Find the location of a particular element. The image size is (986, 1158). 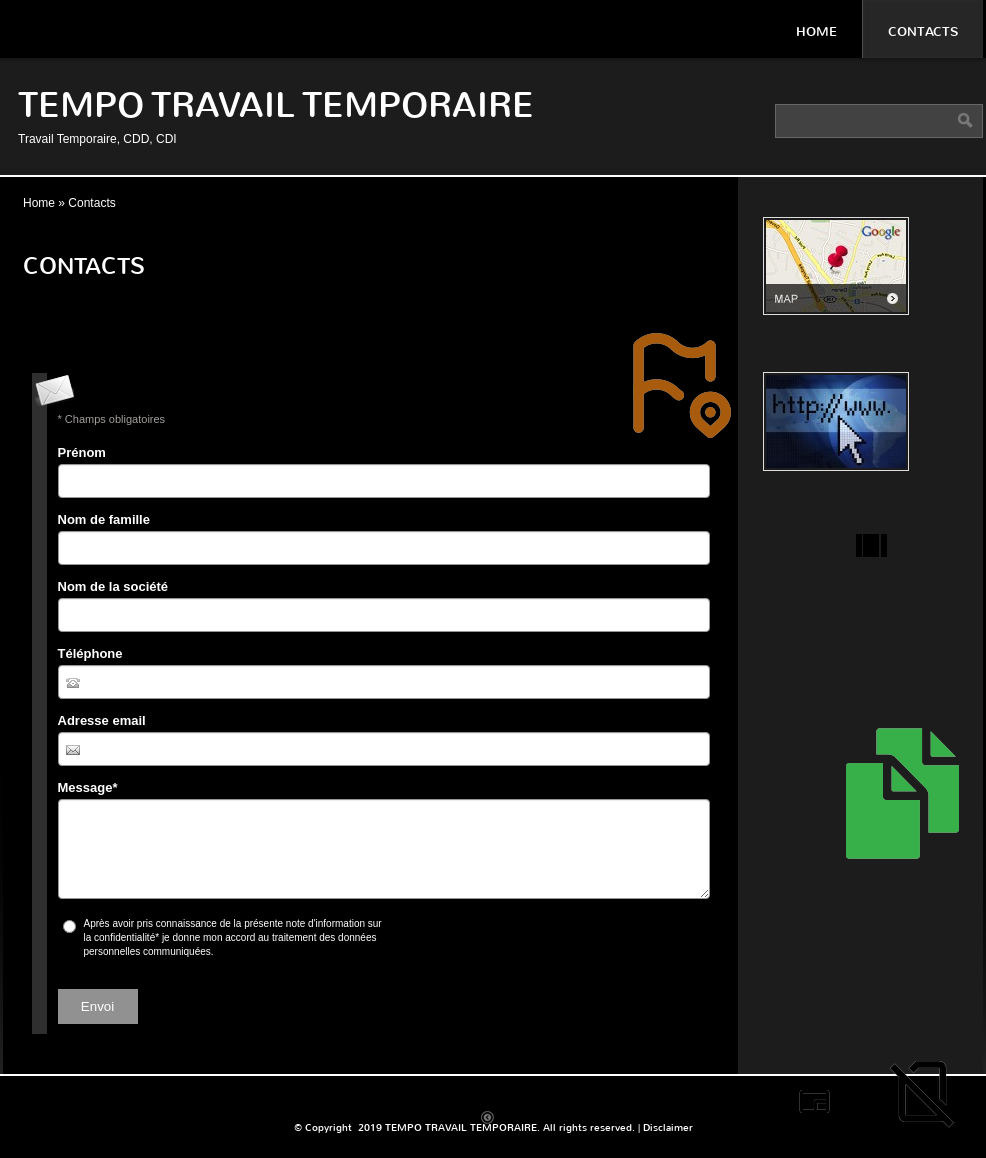

enable picture-in-picture mode is located at coordinates (814, 1101).